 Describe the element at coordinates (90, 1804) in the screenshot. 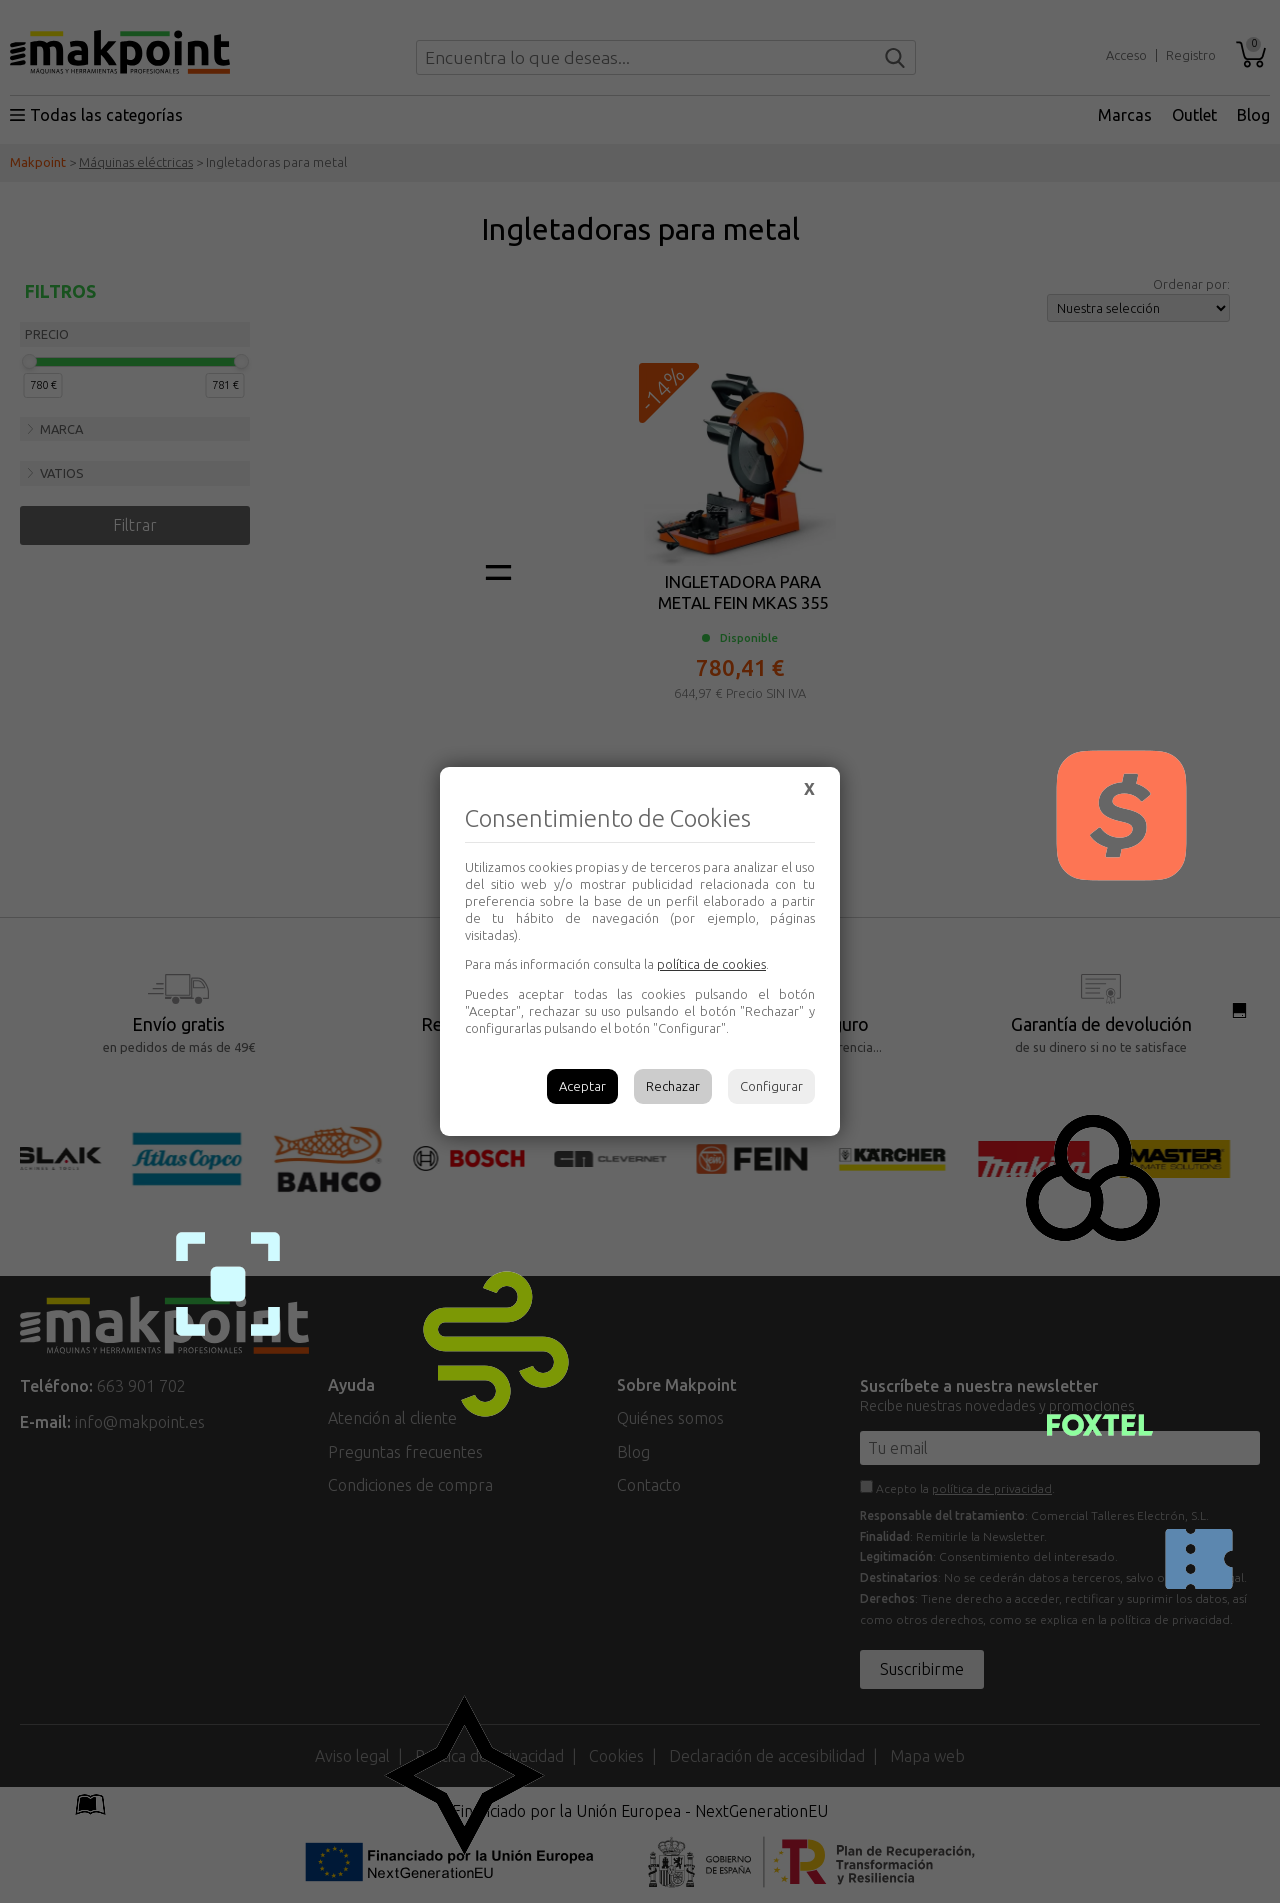

I see `leanpub publishing platform logo` at that location.